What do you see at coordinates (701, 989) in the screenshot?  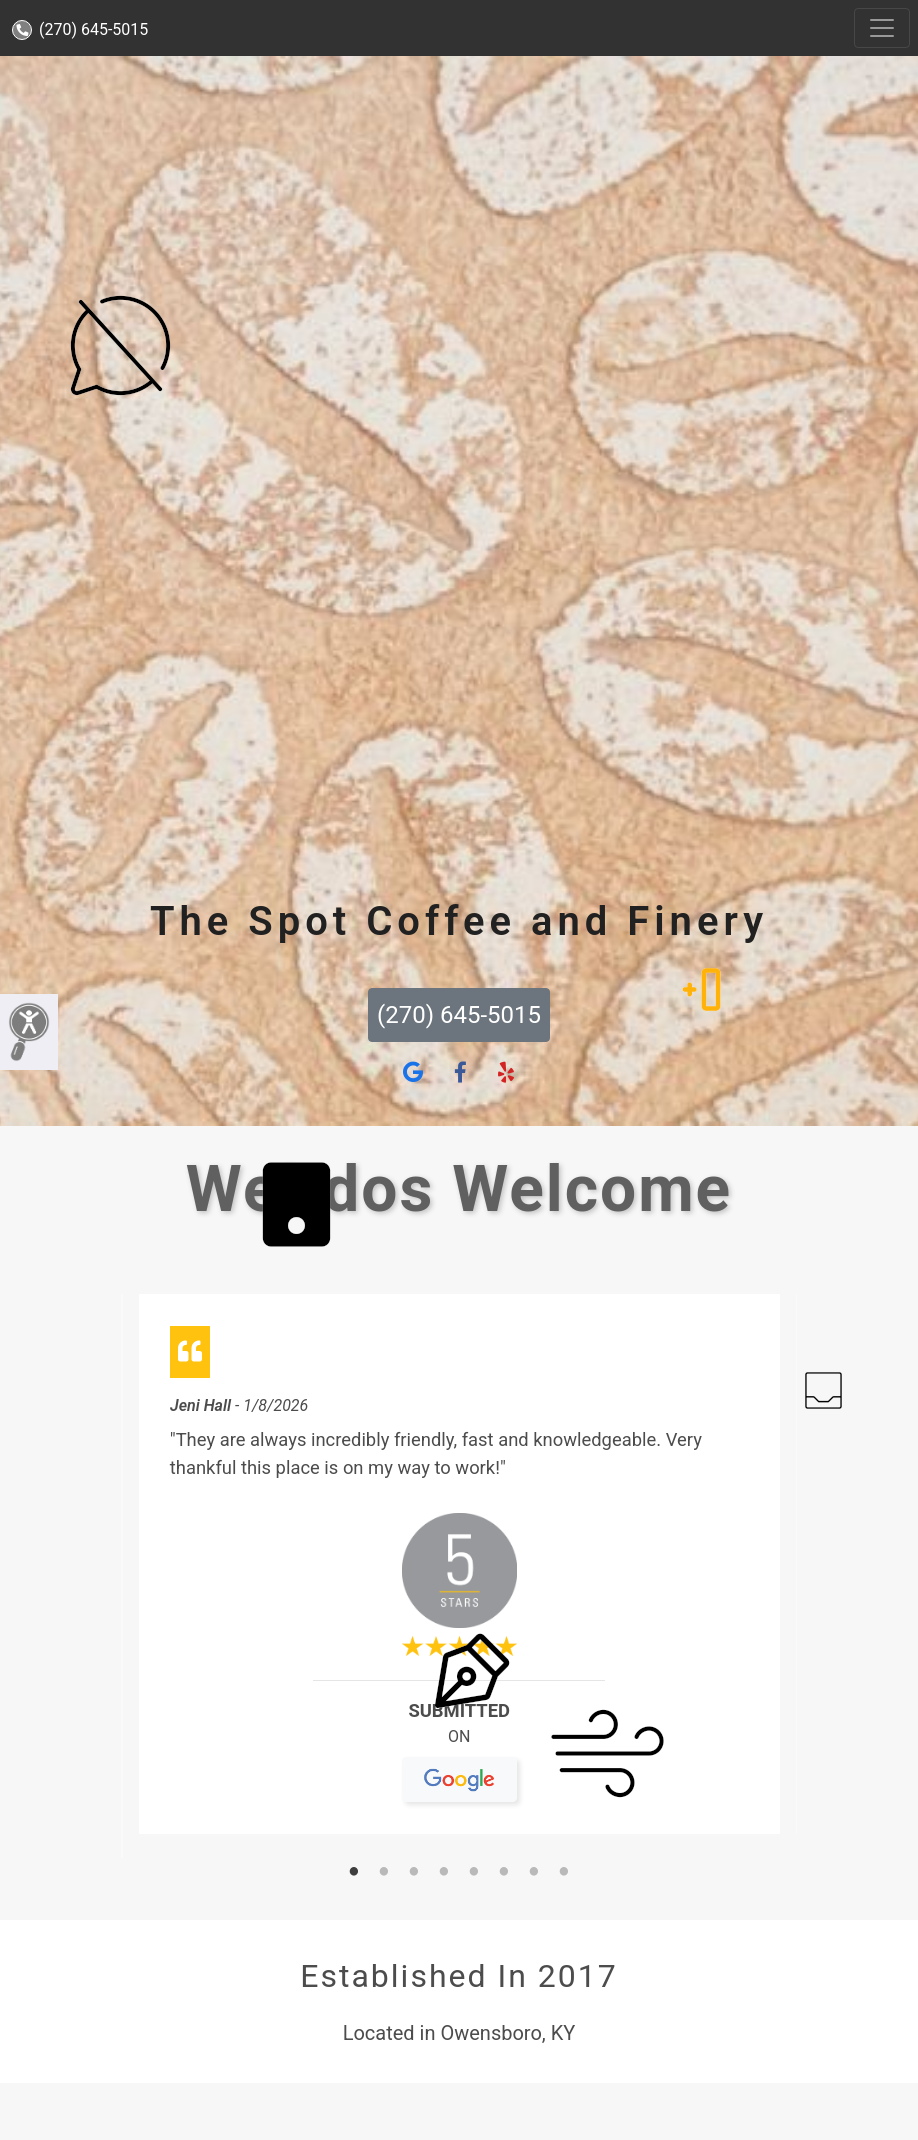 I see `insert a new column to the left` at bounding box center [701, 989].